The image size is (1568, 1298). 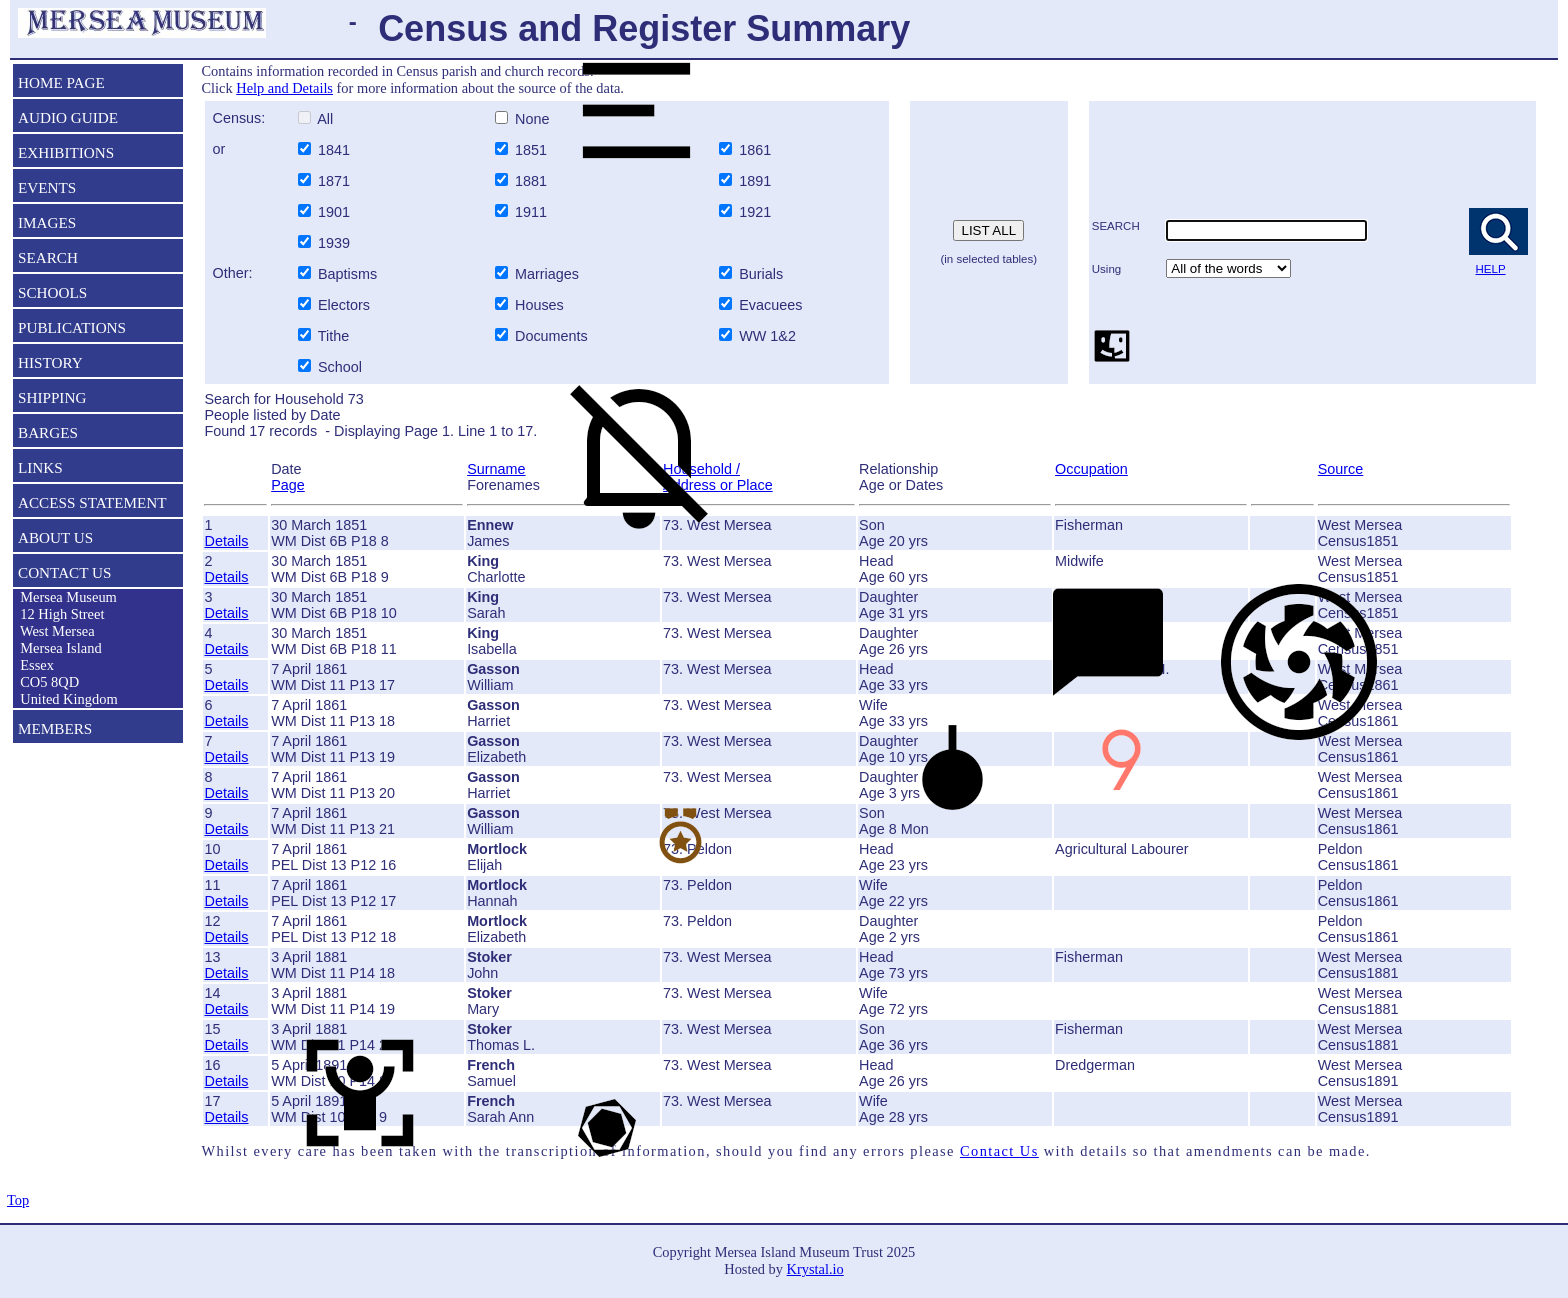 I want to click on select number 9 from a list or keypad, so click(x=1121, y=760).